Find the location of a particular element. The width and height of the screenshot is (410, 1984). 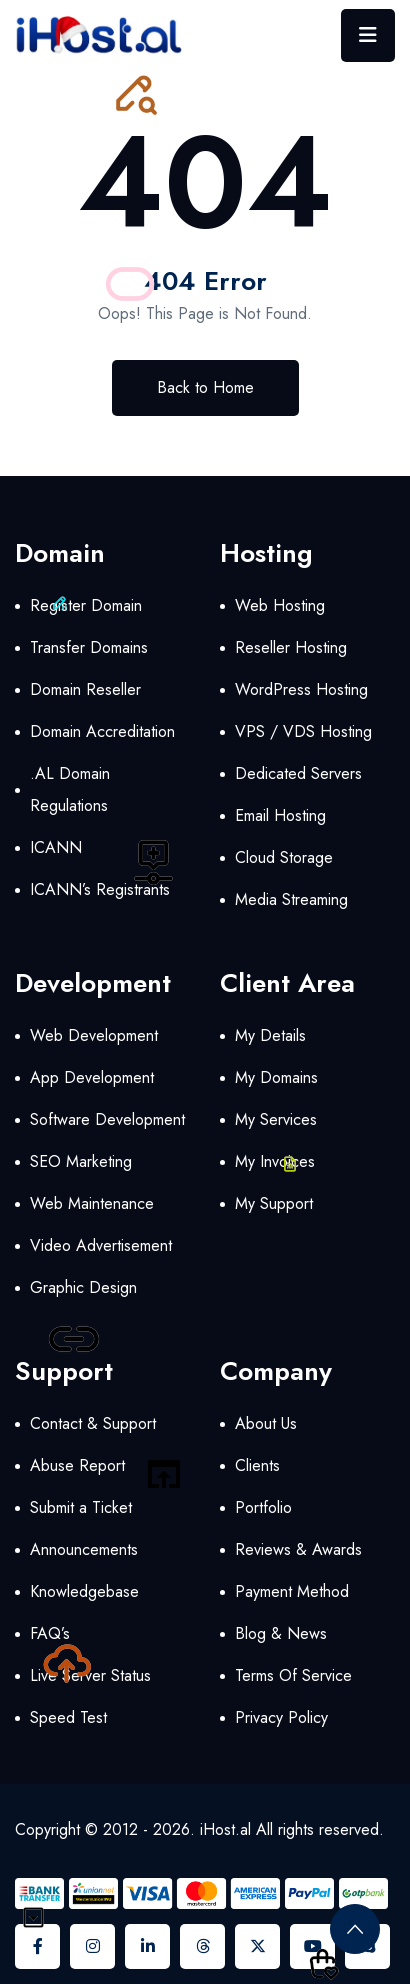

open link in browser is located at coordinates (164, 1474).